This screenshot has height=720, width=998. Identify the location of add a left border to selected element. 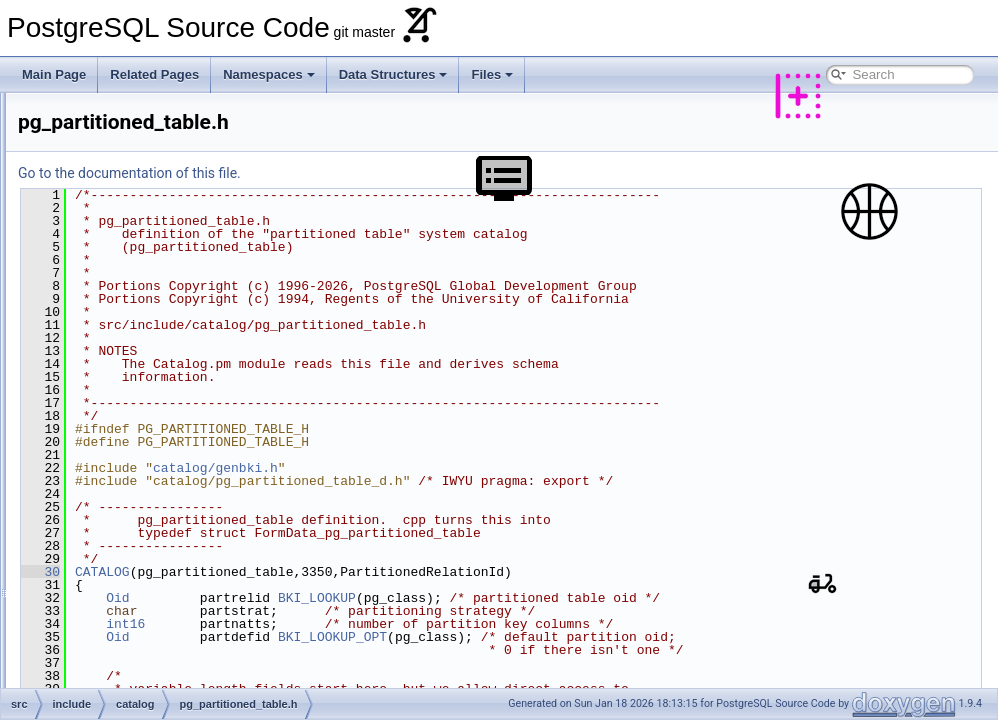
(798, 96).